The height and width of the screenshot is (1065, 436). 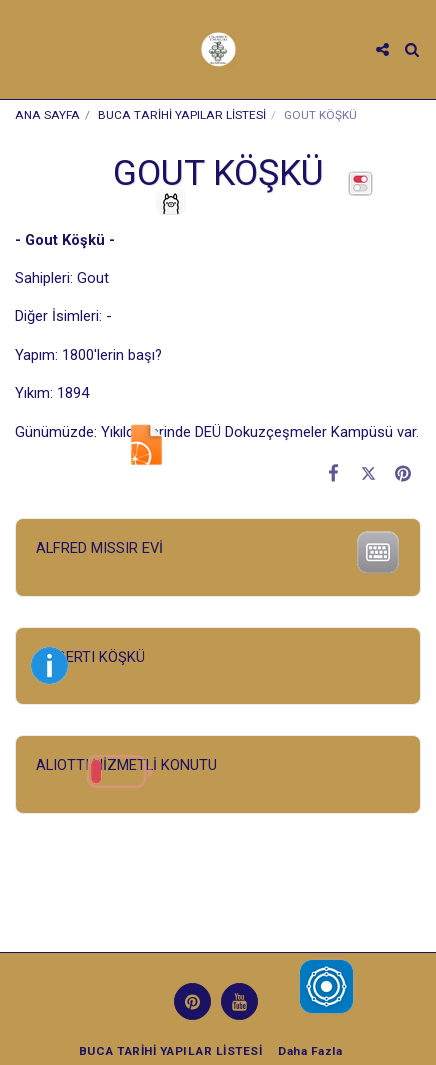 I want to click on a clementine music player file, so click(x=146, y=445).